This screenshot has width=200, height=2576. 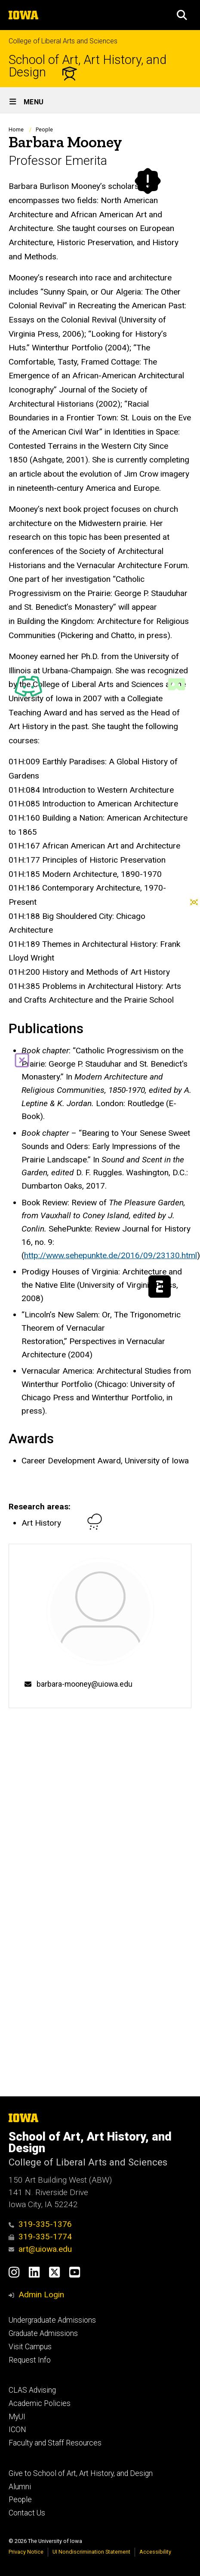 I want to click on indicates snowy weather conditions, so click(x=95, y=1521).